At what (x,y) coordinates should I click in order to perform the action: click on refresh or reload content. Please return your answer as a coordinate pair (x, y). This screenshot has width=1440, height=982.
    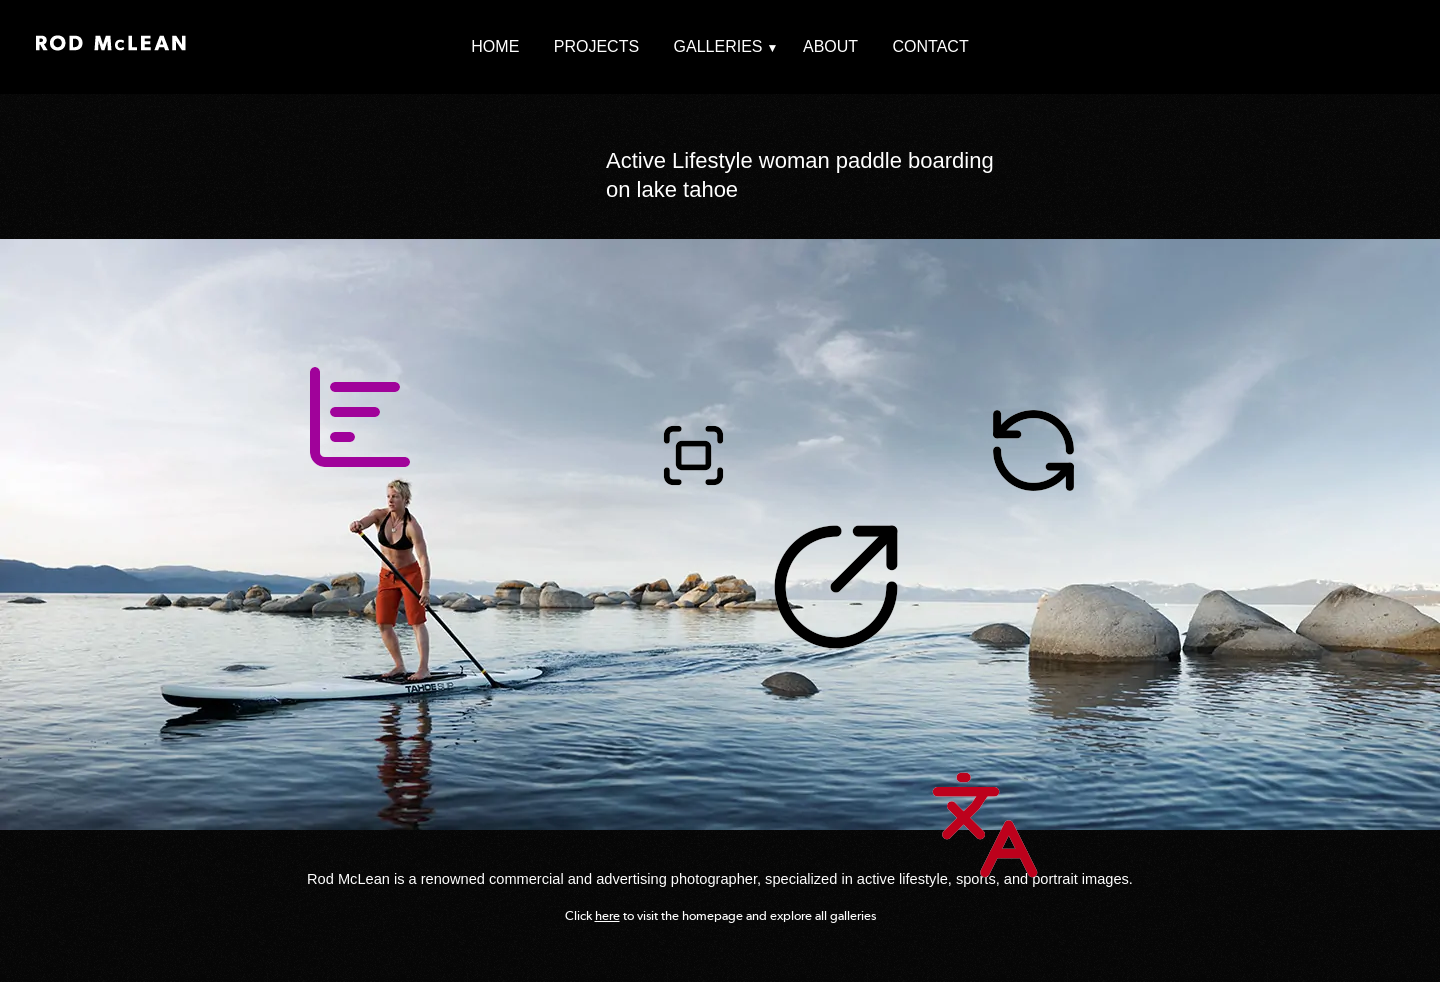
    Looking at the image, I should click on (1033, 450).